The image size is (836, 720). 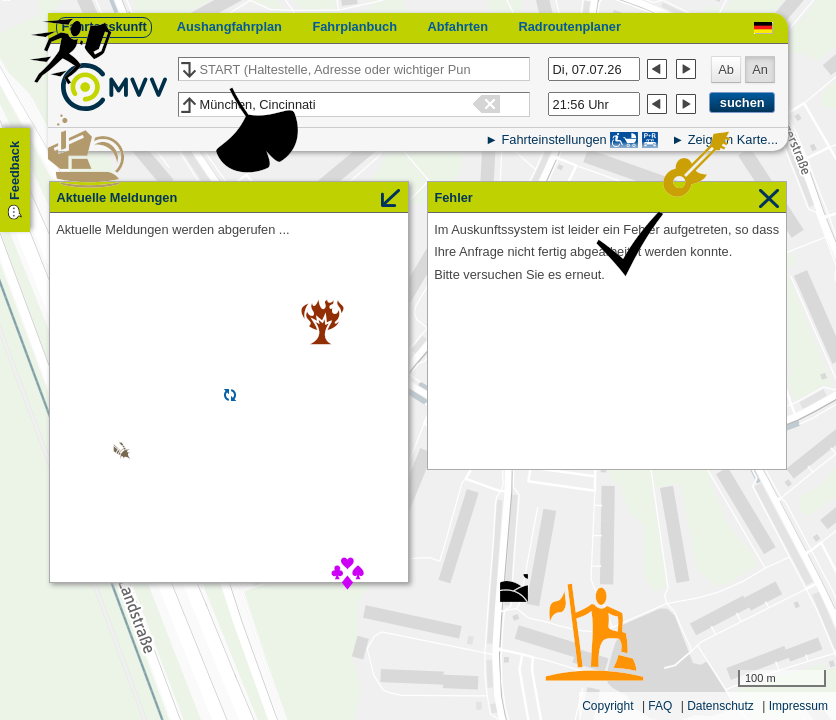 What do you see at coordinates (122, 451) in the screenshot?
I see `fire cannon or launch projectile` at bounding box center [122, 451].